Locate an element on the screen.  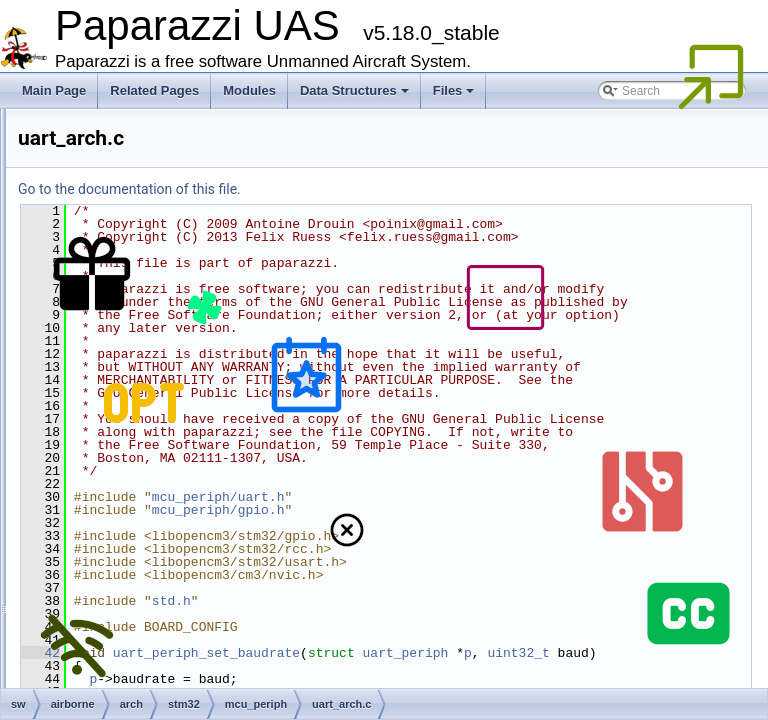
open content in a new window is located at coordinates (711, 77).